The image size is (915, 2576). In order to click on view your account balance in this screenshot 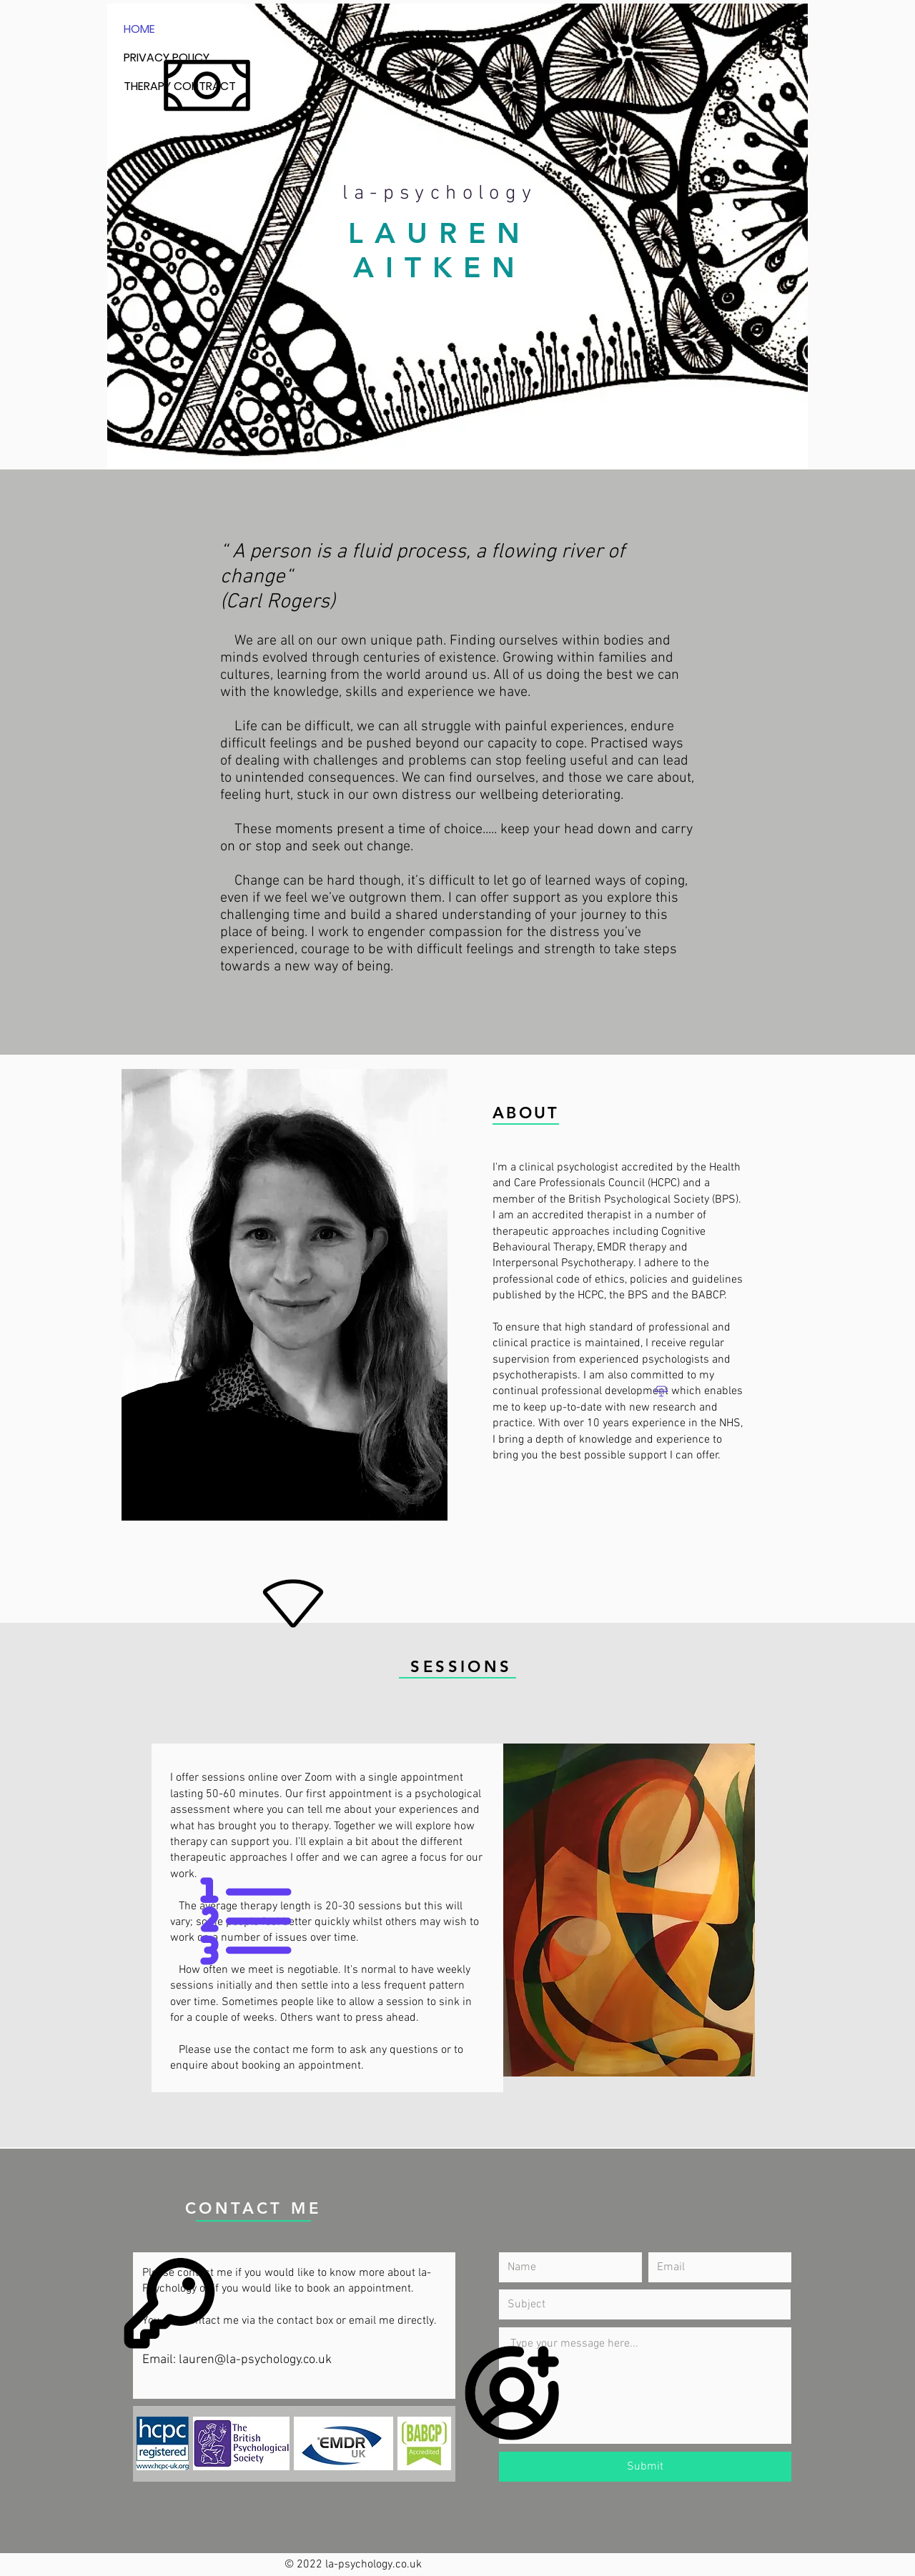, I will do `click(207, 85)`.